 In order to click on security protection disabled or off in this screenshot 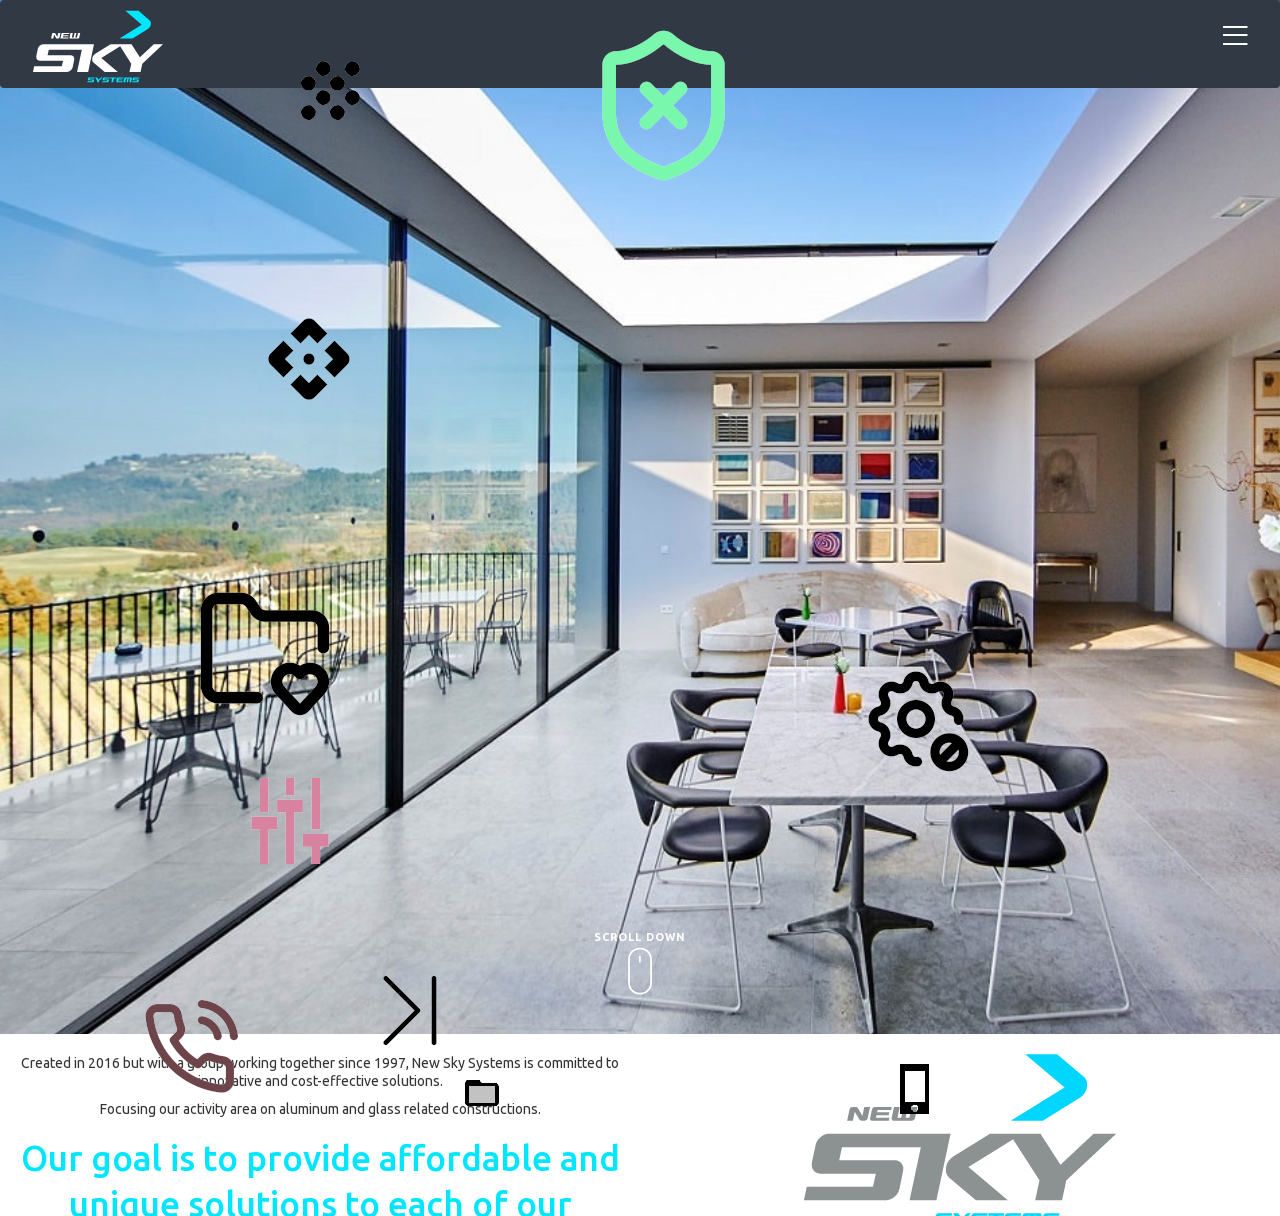, I will do `click(663, 105)`.